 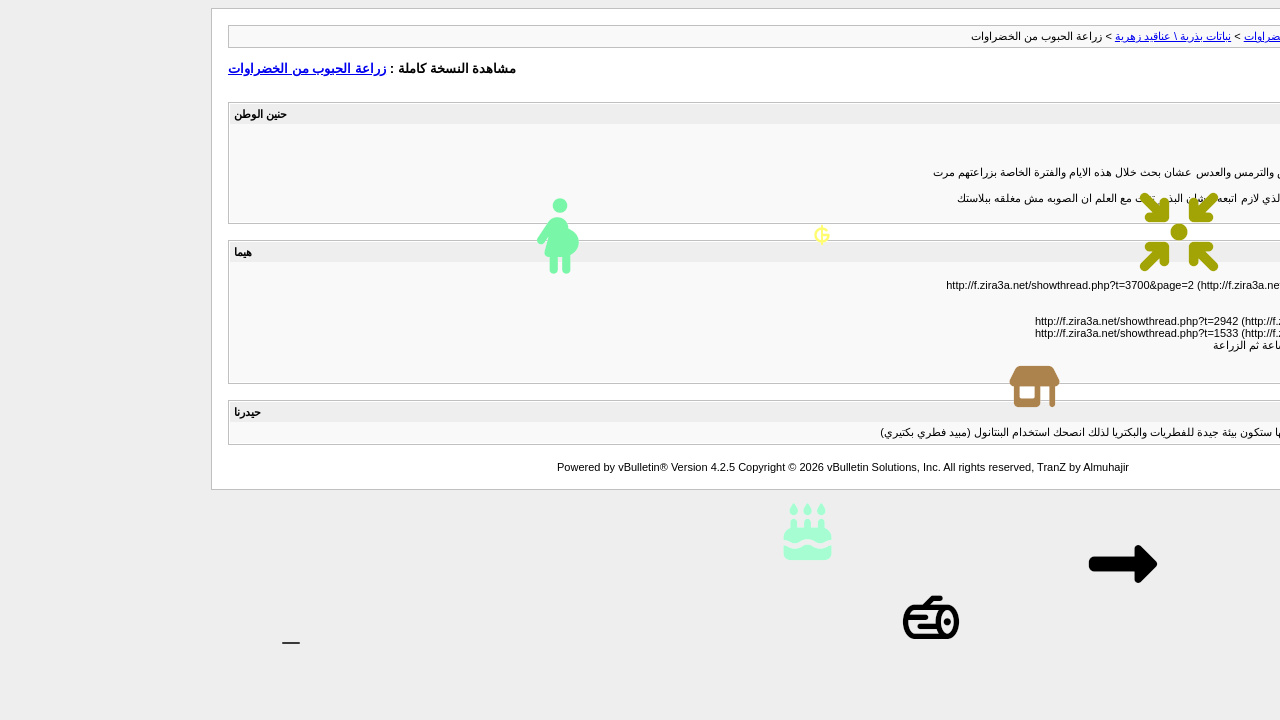 I want to click on open the store or shop, so click(x=1034, y=386).